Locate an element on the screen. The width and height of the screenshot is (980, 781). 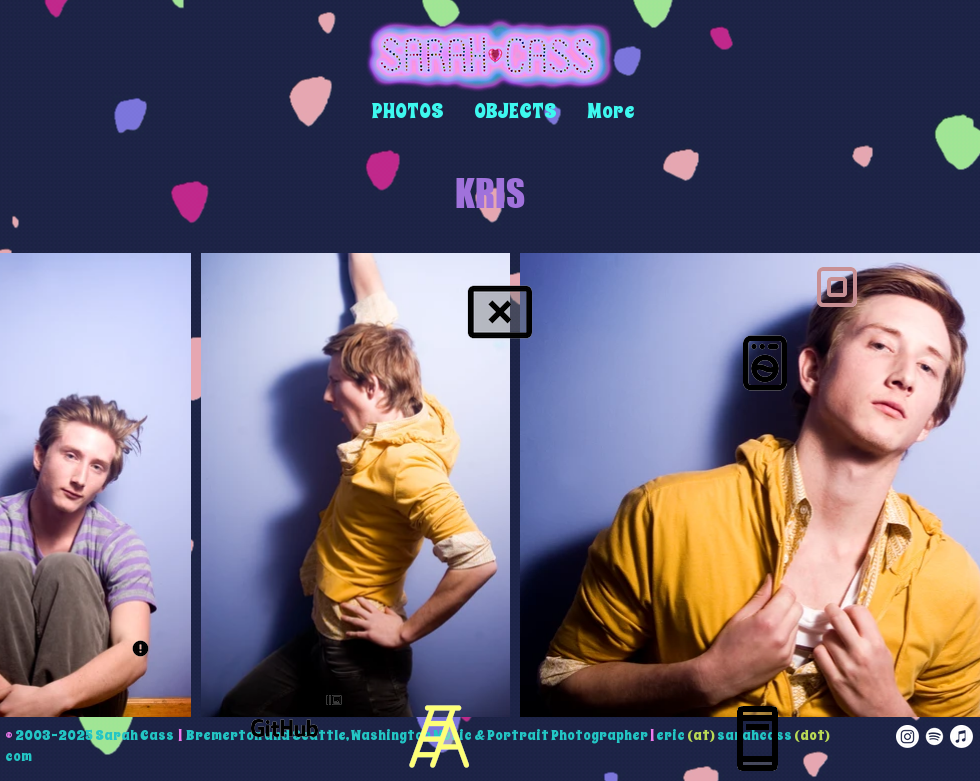
view mobile ad placements is located at coordinates (757, 738).